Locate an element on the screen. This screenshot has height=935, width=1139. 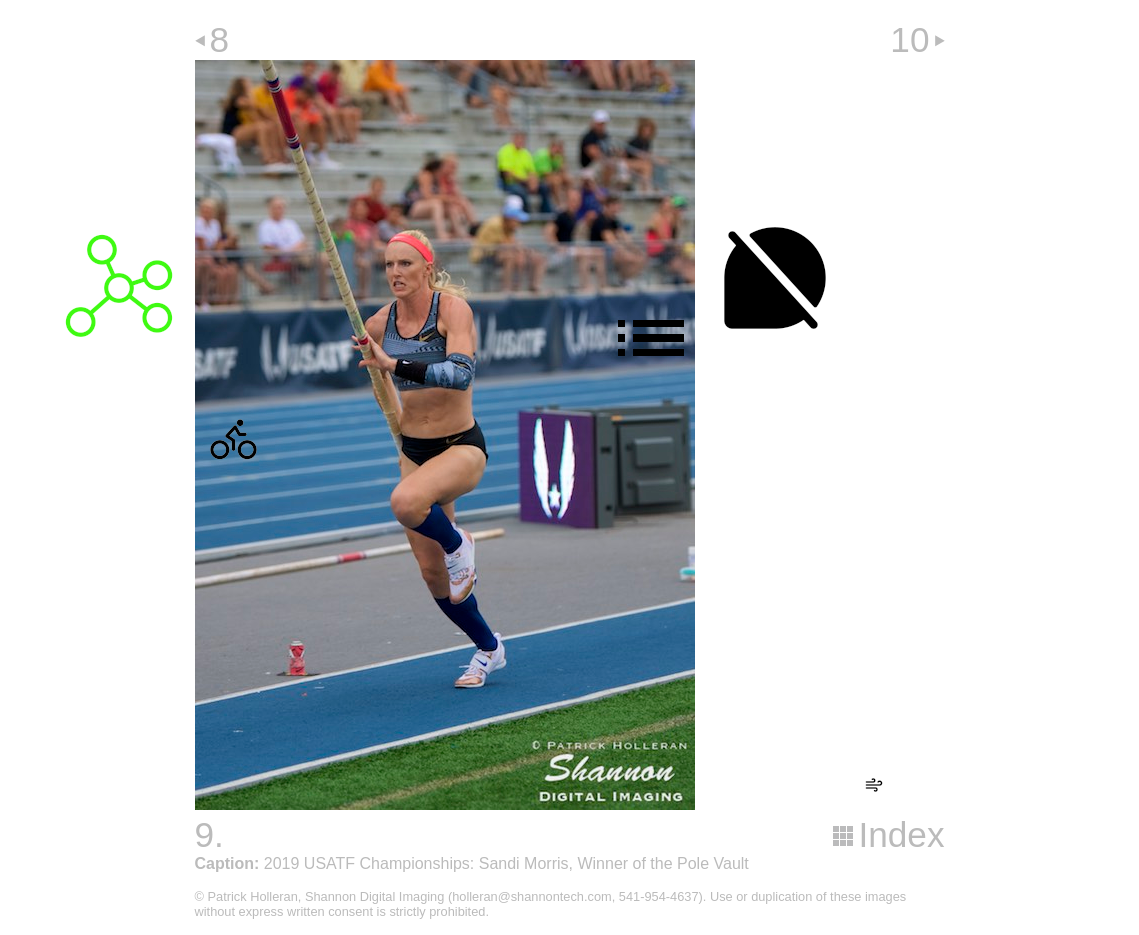
mute or disable chat notifications is located at coordinates (773, 280).